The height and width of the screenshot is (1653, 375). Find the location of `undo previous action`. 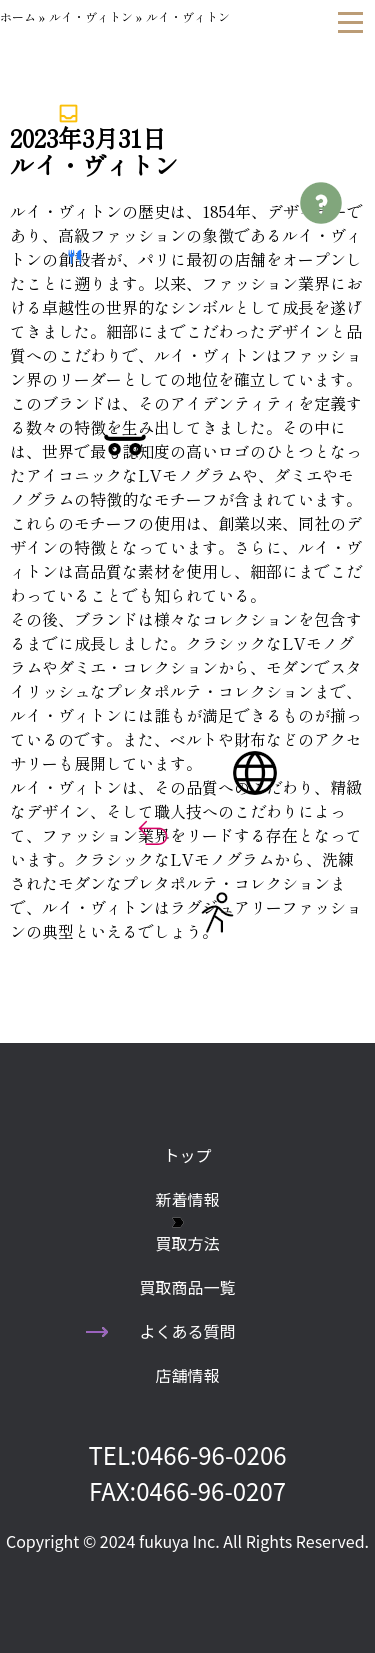

undo previous action is located at coordinates (153, 834).